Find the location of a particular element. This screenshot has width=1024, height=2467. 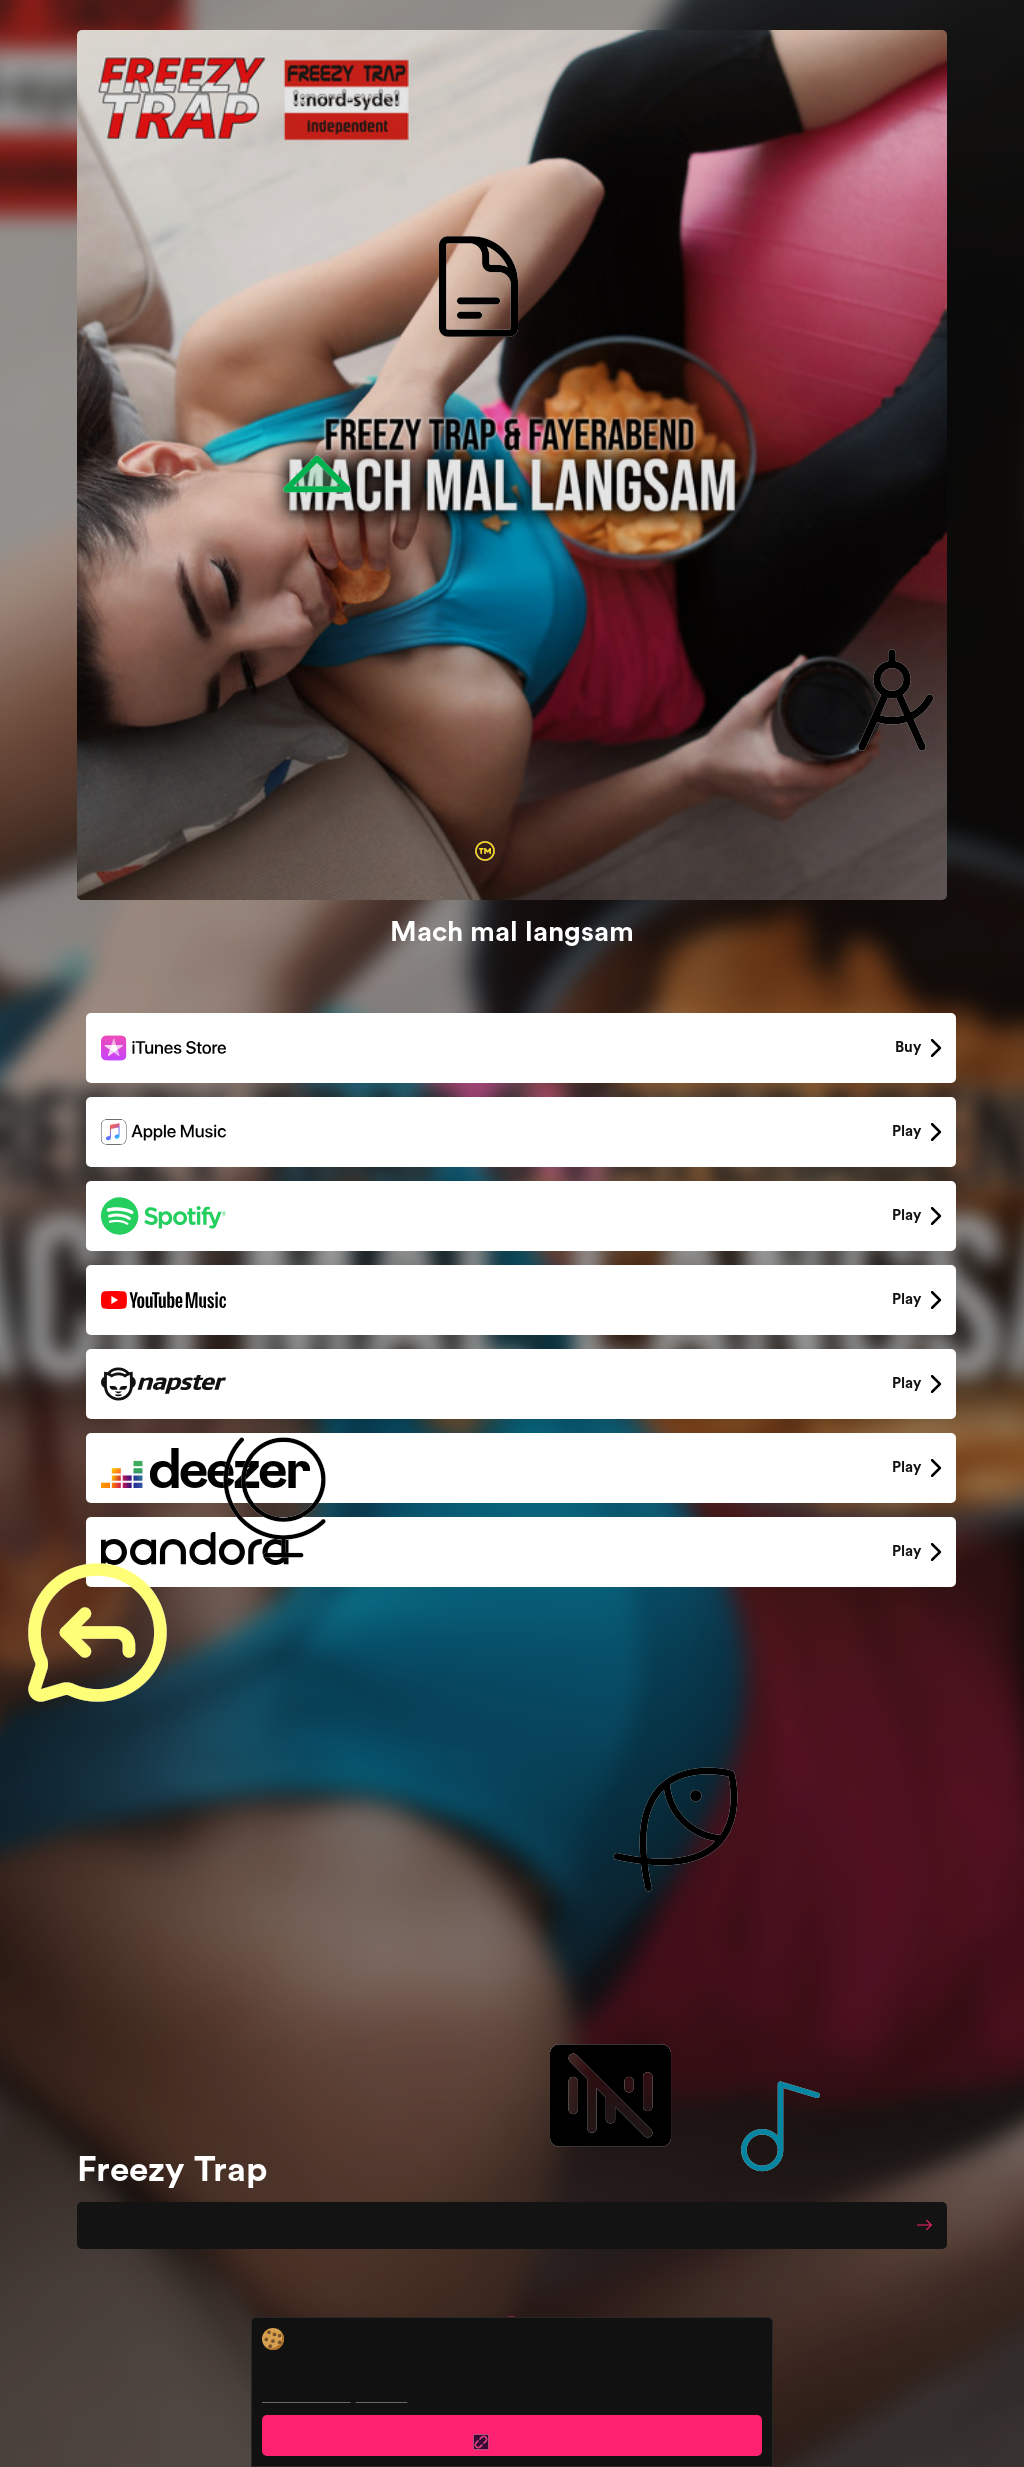

access fishing or aquatic content is located at coordinates (680, 1825).